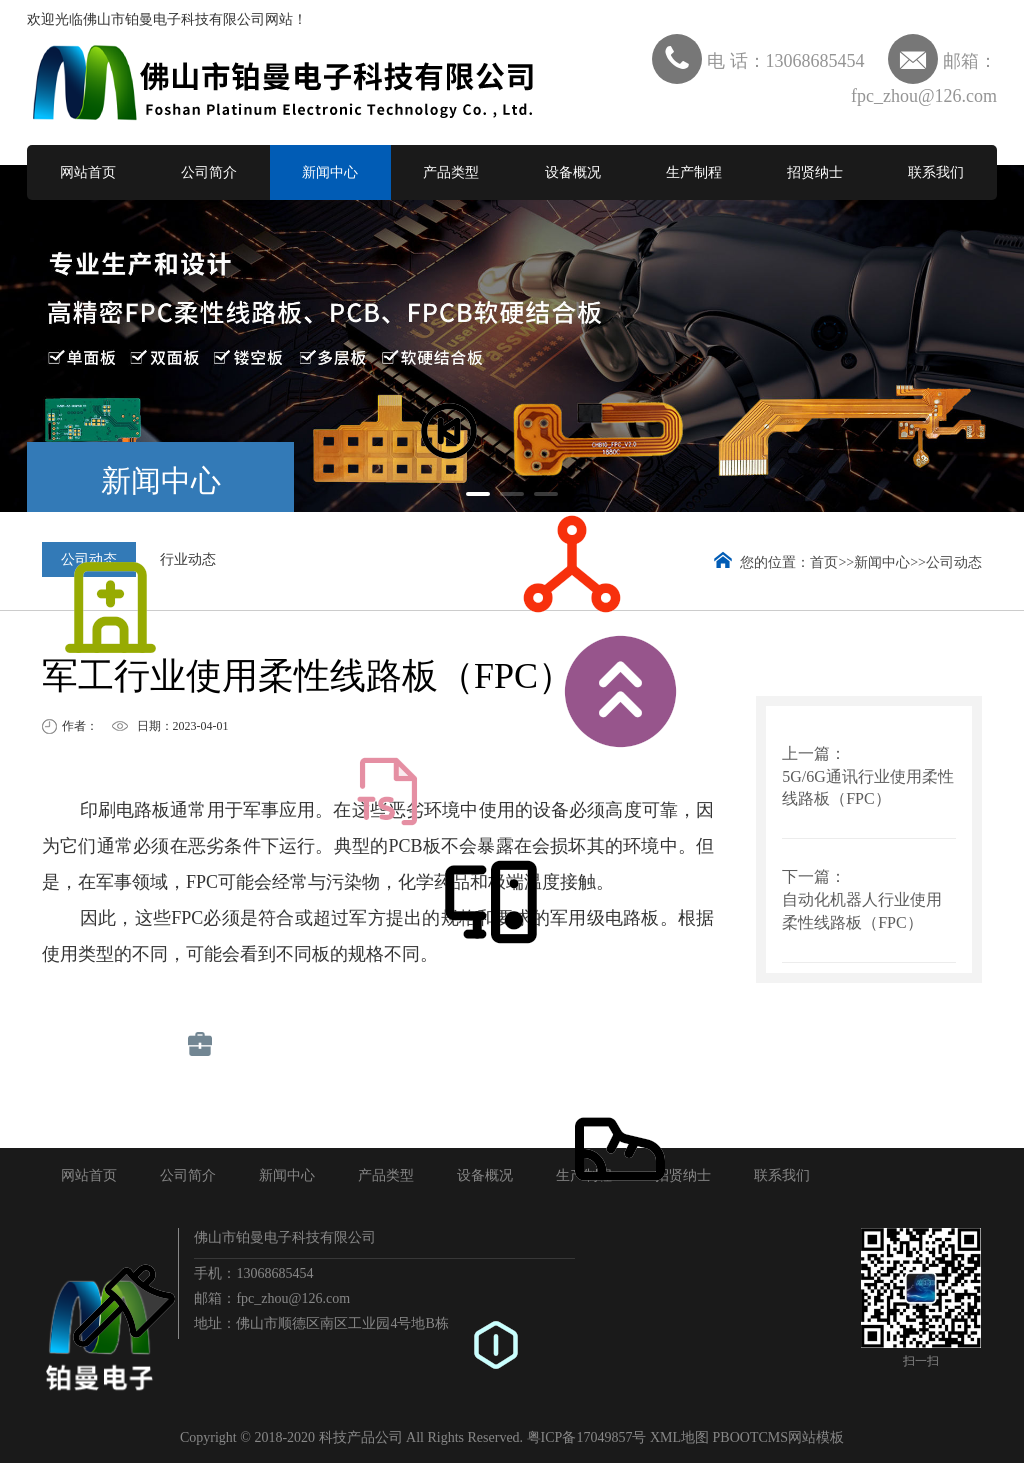  I want to click on access information or details, so click(496, 1345).